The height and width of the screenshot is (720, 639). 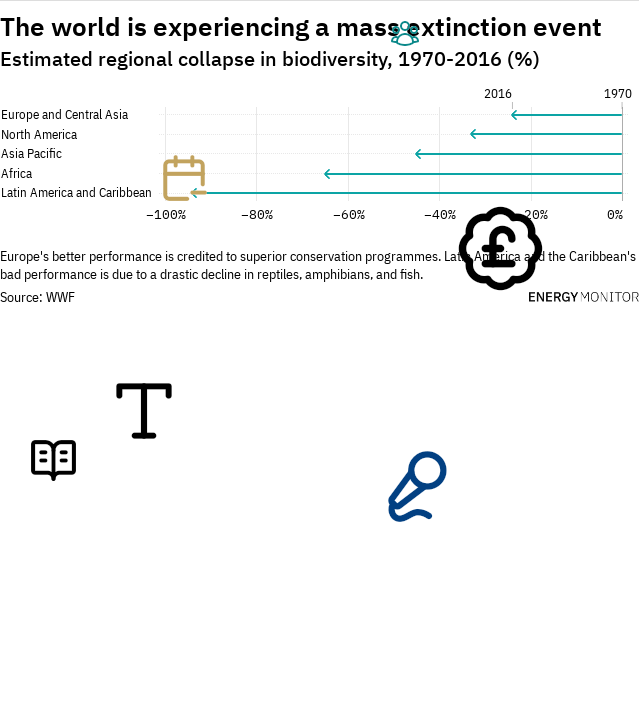 I want to click on view document or ebook reader, so click(x=53, y=460).